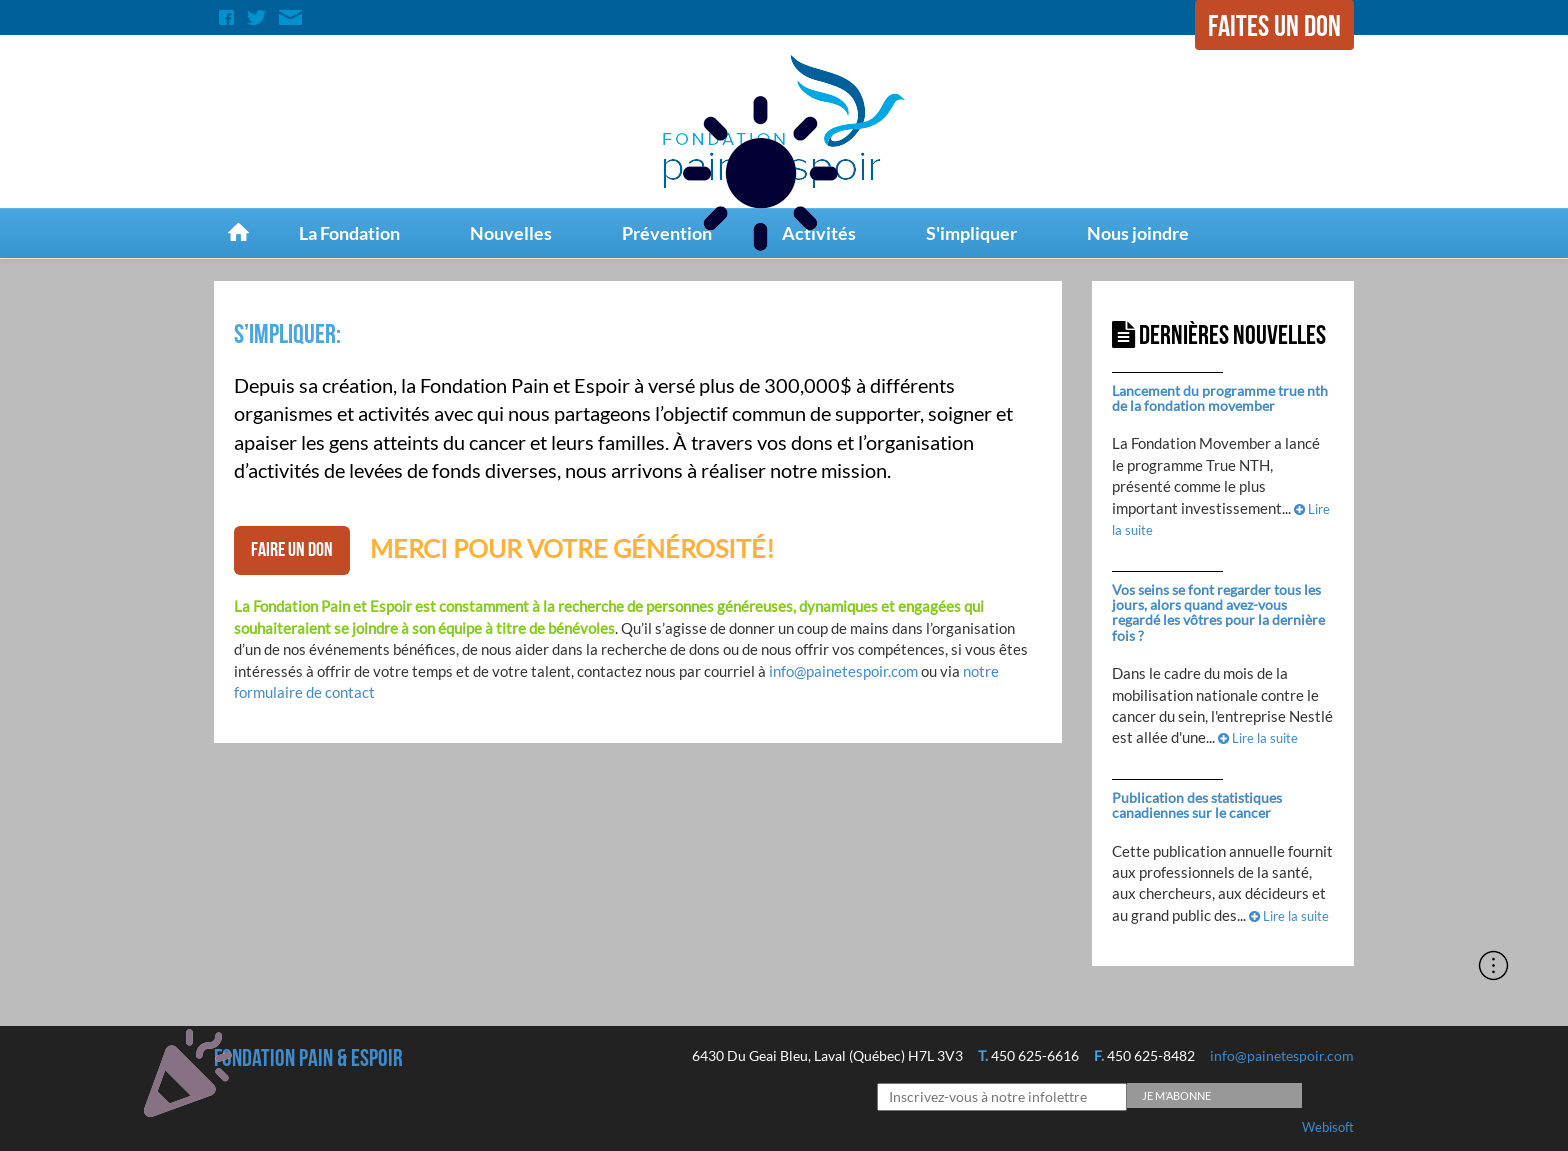 This screenshot has width=1568, height=1151. Describe the element at coordinates (1493, 965) in the screenshot. I see `open more options menu` at that location.